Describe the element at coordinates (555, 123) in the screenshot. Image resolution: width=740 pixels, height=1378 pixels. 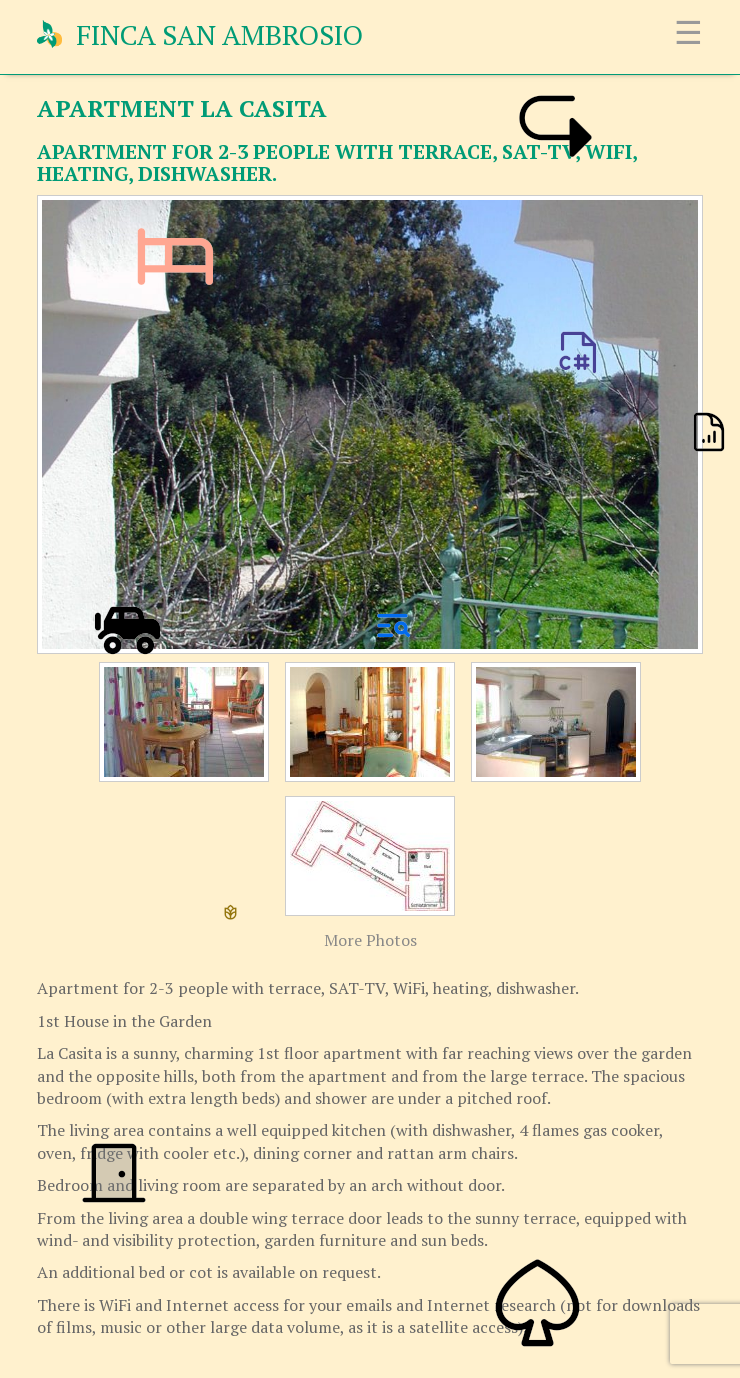
I see `redo last action` at that location.